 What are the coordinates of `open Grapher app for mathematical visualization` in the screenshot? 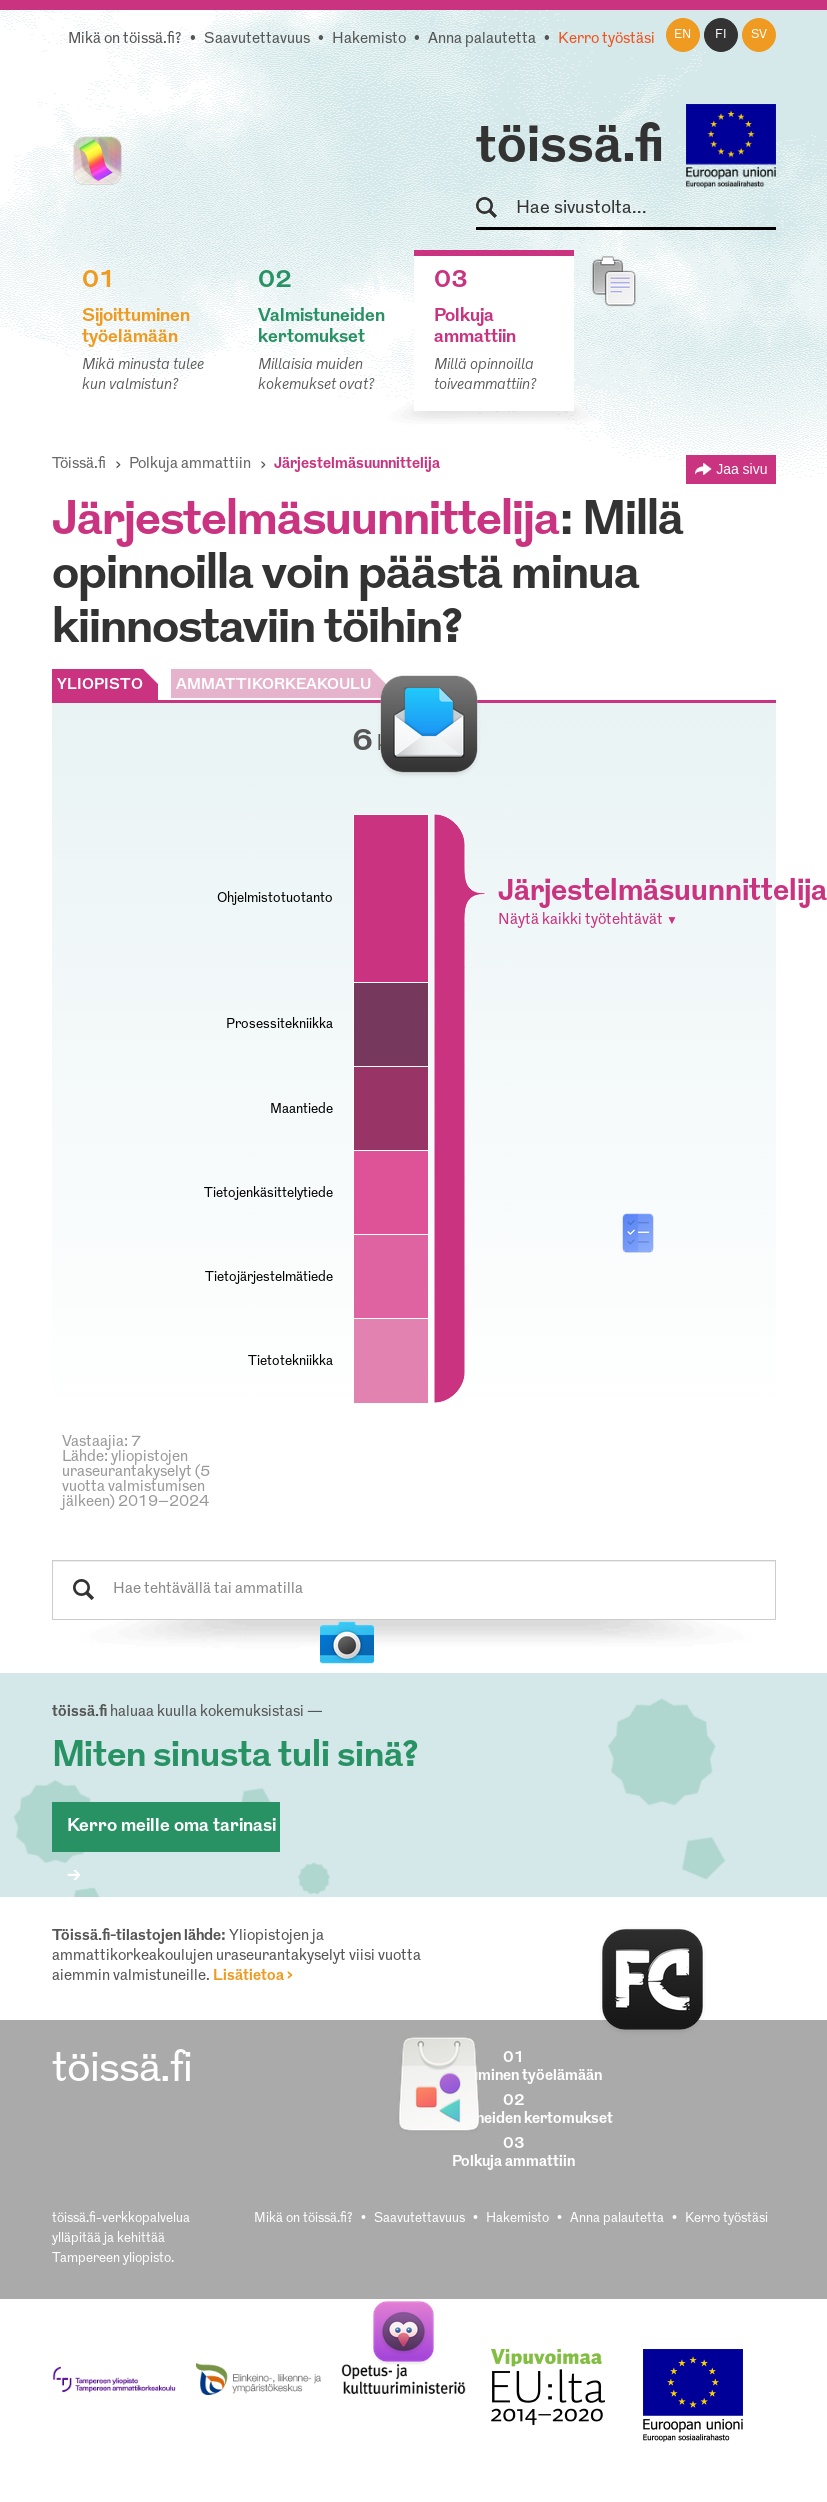 It's located at (97, 160).